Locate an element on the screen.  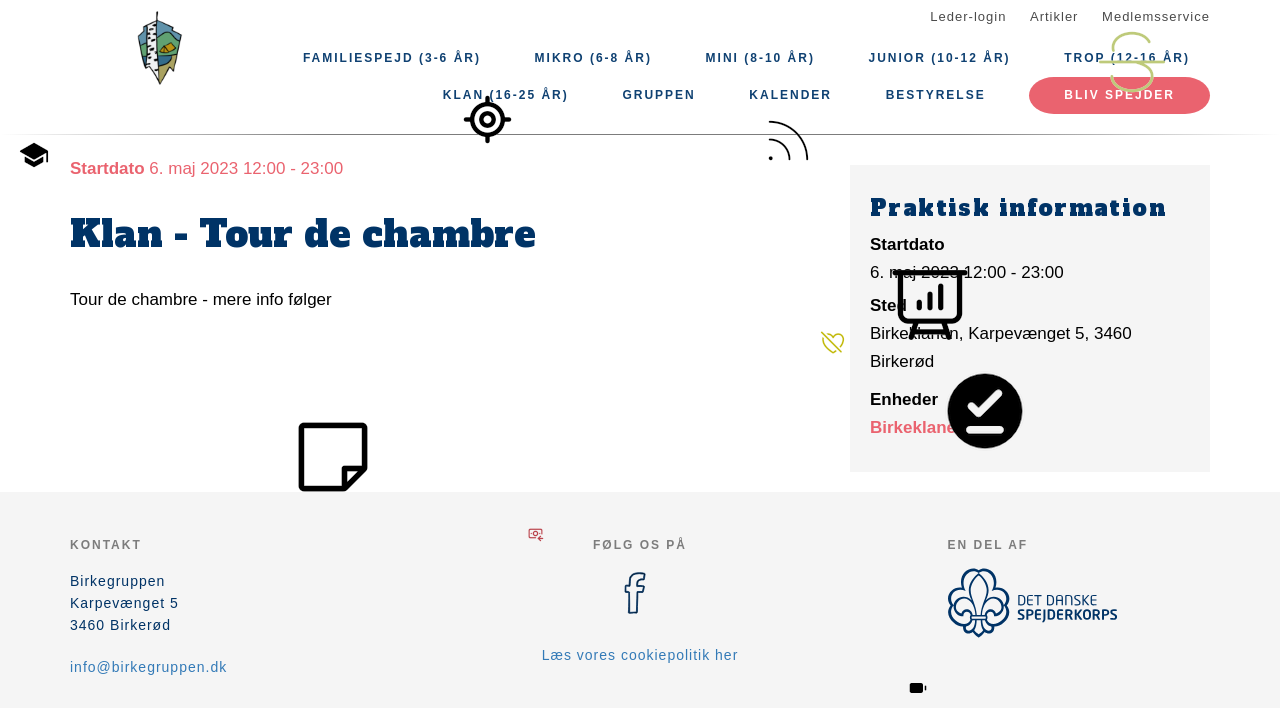
apply strikethrough formatting to selected text is located at coordinates (1132, 62).